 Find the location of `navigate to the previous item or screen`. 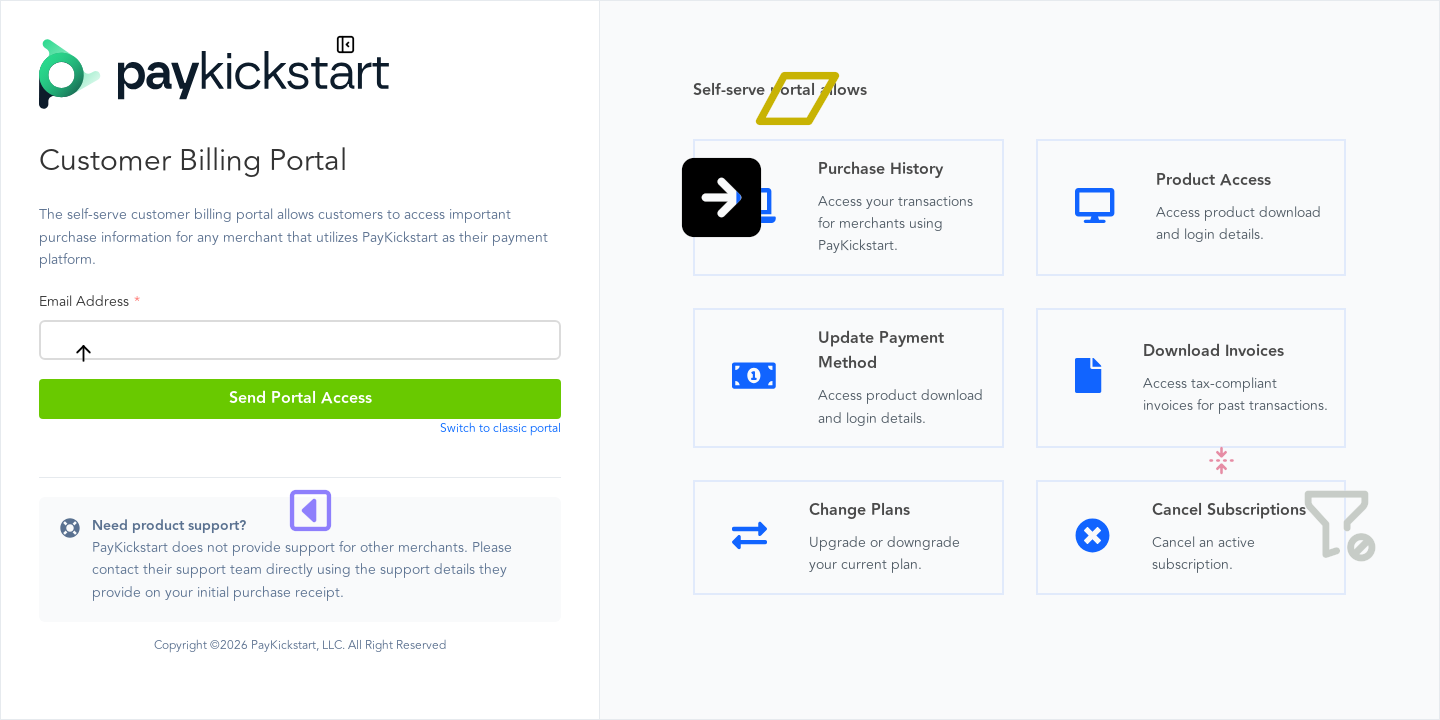

navigate to the previous item or screen is located at coordinates (310, 510).